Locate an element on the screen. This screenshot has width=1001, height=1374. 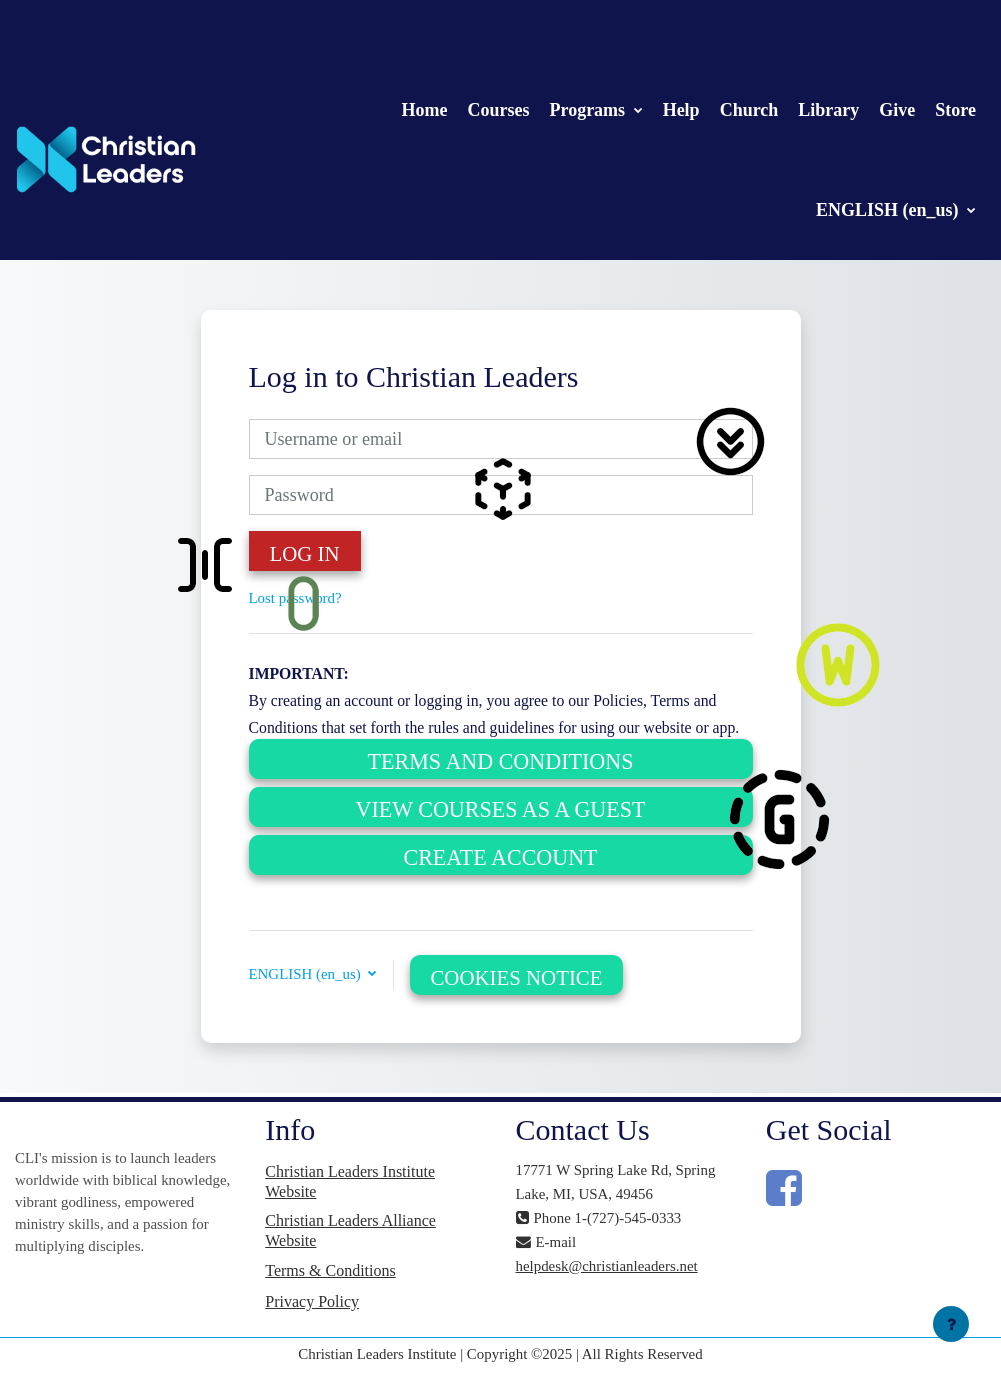
access 3D modeling or spatial view options is located at coordinates (503, 489).